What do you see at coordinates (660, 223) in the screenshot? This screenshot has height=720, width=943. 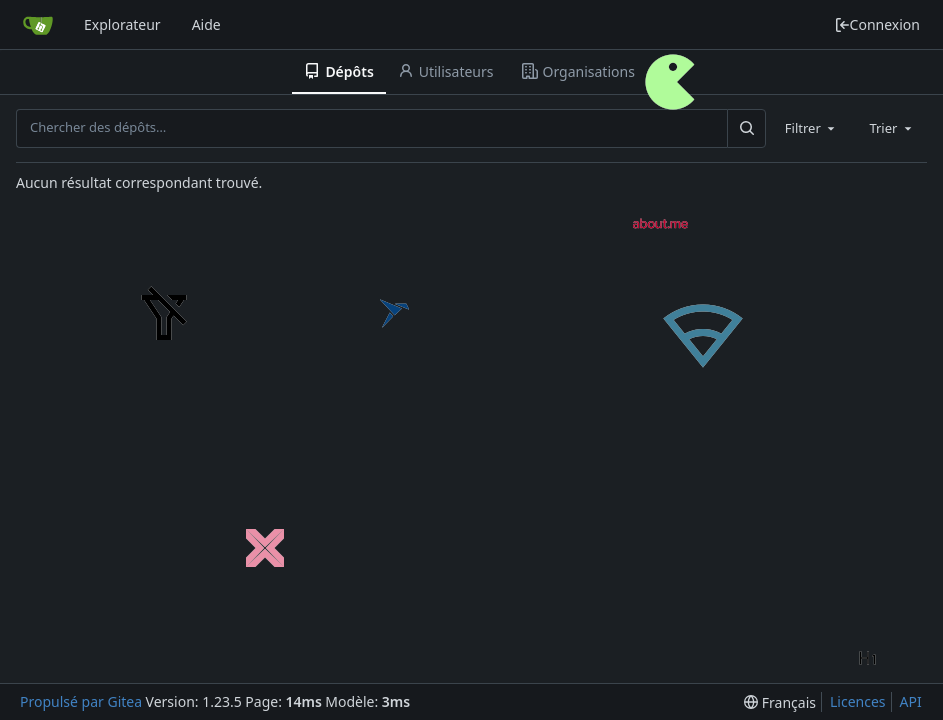 I see `visit your about.me profile` at bounding box center [660, 223].